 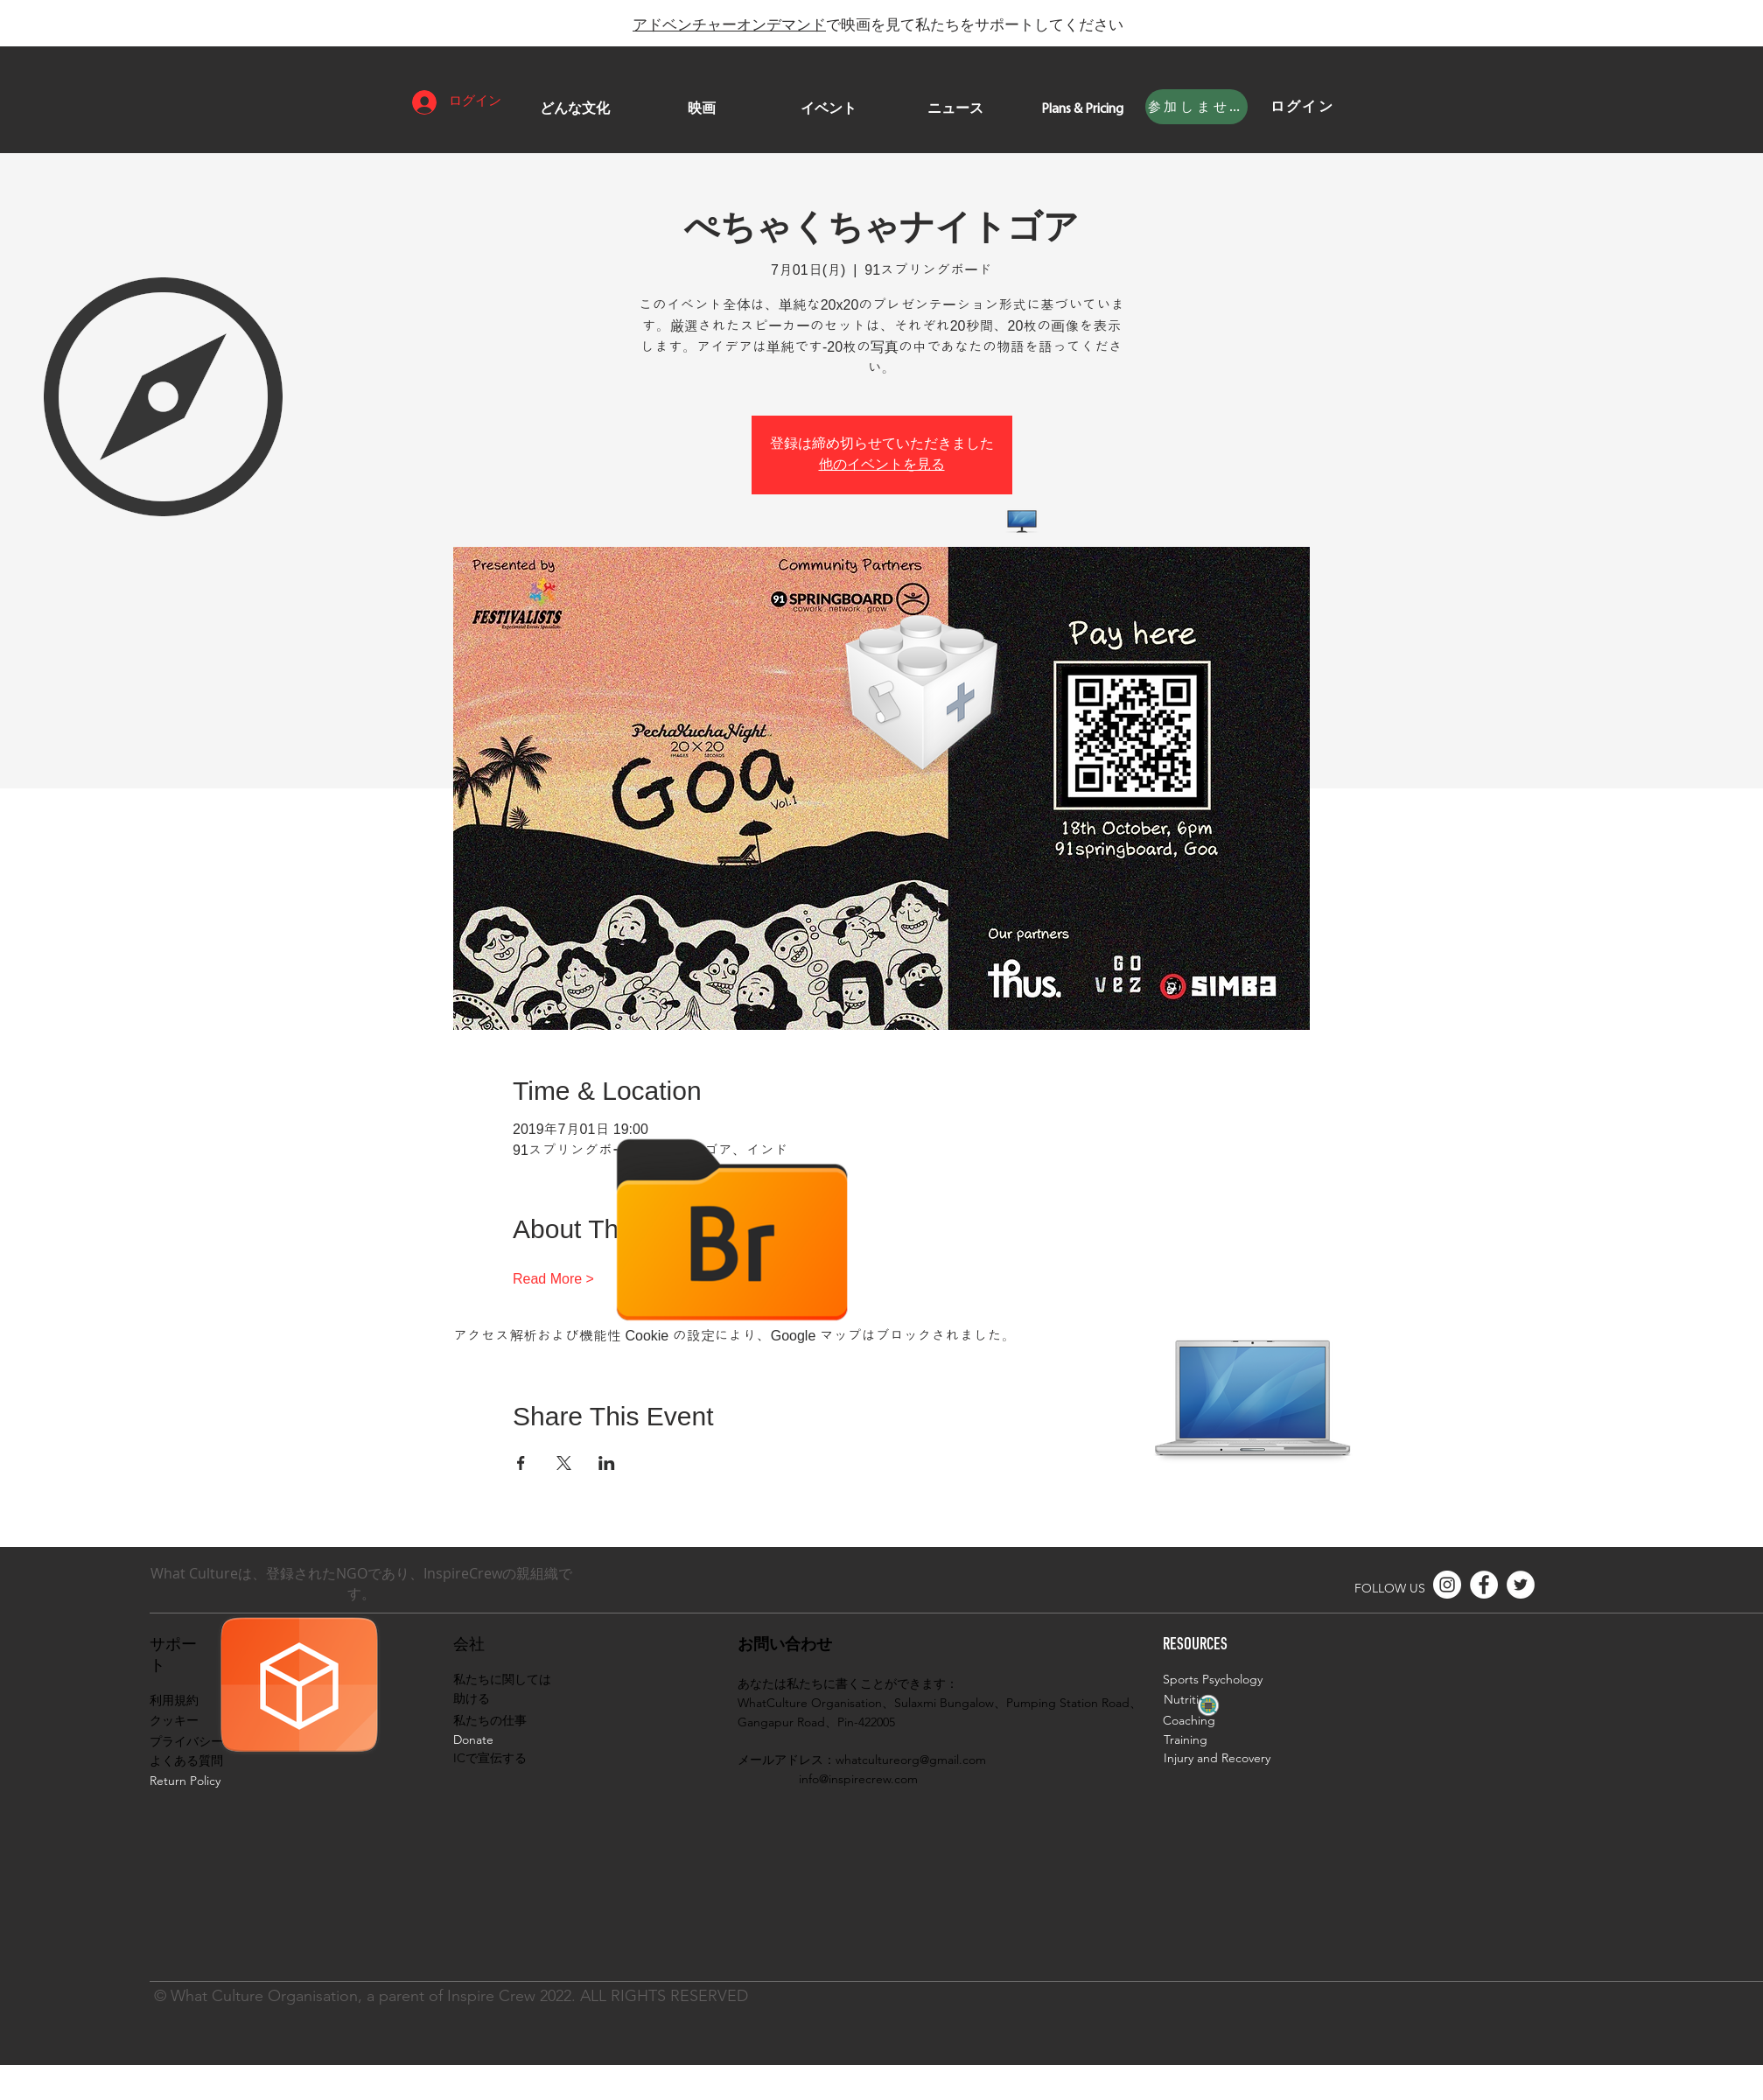 What do you see at coordinates (1253, 1396) in the screenshot?
I see `represents a macbook pro device in system settings` at bounding box center [1253, 1396].